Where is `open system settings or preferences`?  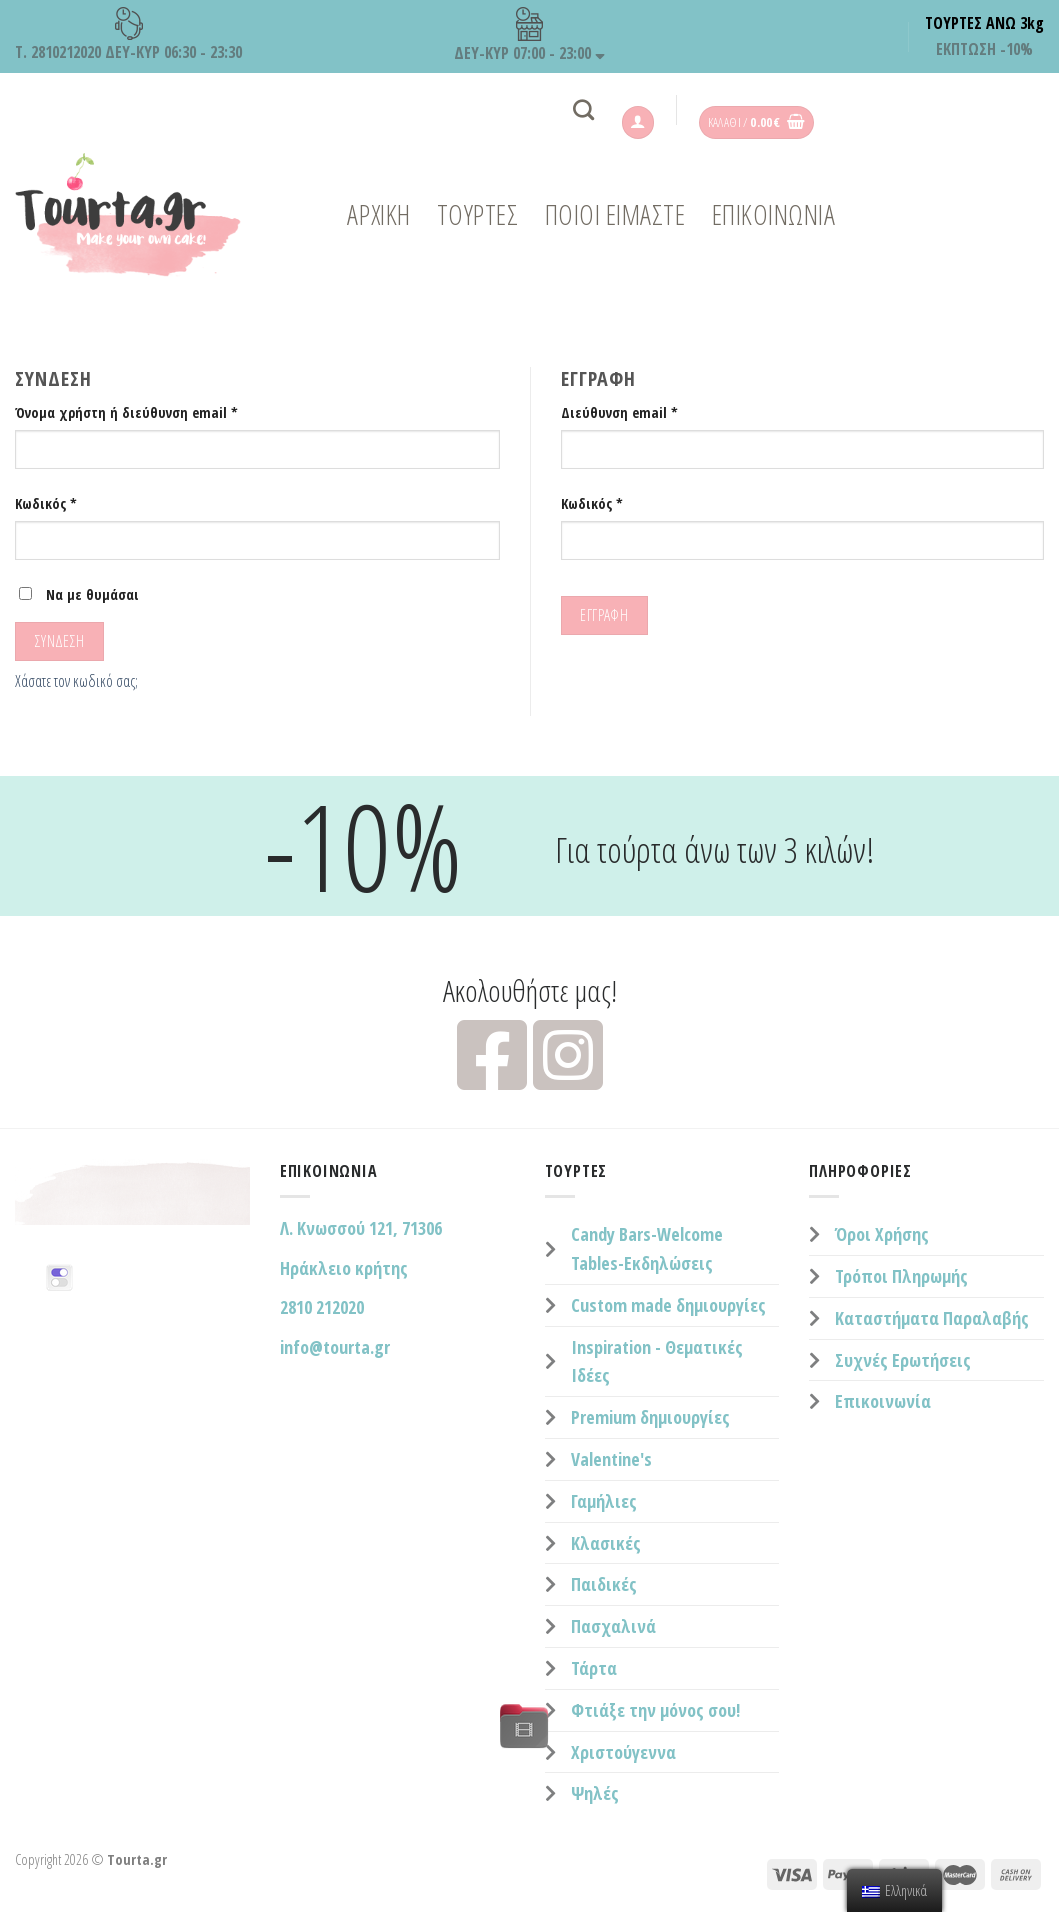 open system settings or preferences is located at coordinates (59, 1277).